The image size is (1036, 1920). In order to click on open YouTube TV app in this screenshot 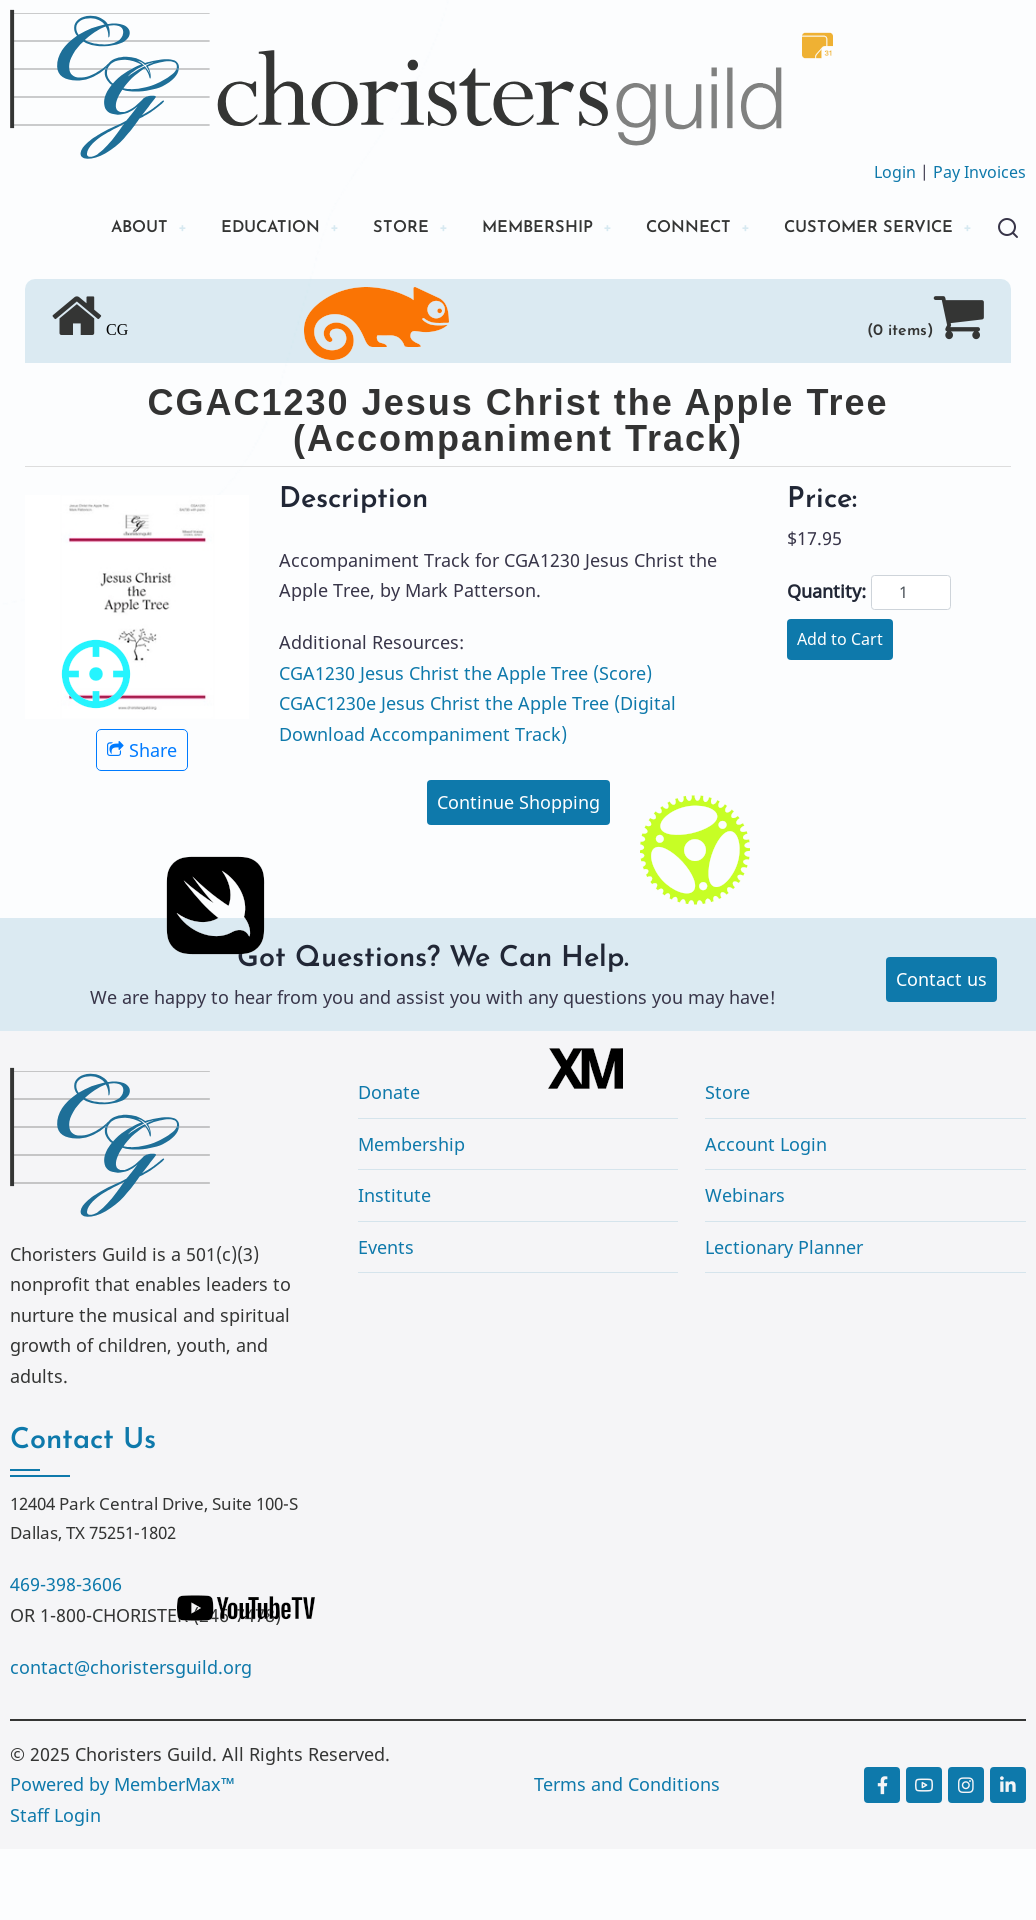, I will do `click(246, 1608)`.